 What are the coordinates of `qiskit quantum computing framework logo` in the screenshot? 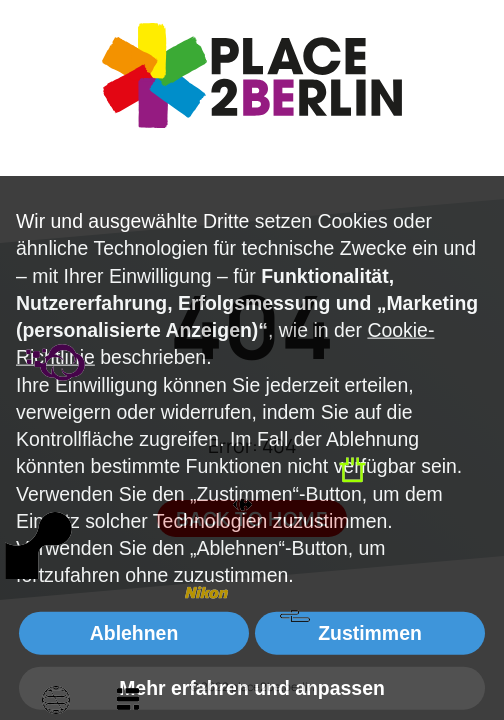 It's located at (56, 700).